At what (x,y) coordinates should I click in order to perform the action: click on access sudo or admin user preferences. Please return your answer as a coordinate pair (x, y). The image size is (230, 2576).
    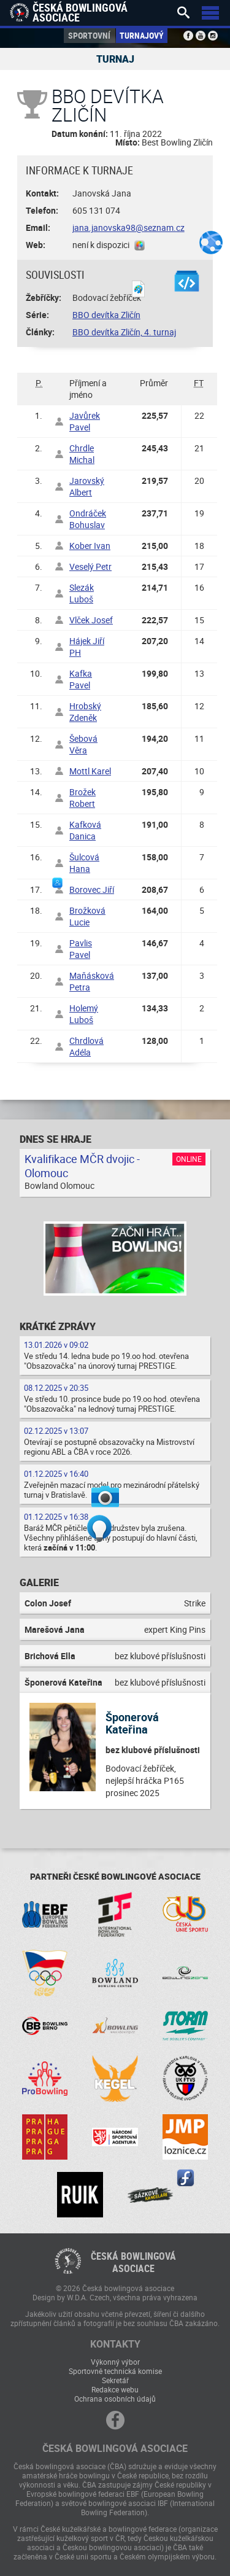
    Looking at the image, I should click on (57, 882).